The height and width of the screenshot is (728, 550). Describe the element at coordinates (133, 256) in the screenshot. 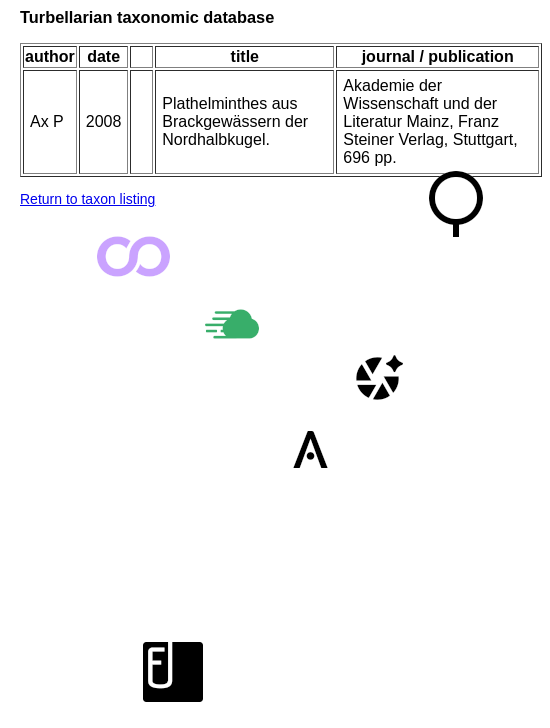

I see `visit gitconnected developer portfolio platform` at that location.